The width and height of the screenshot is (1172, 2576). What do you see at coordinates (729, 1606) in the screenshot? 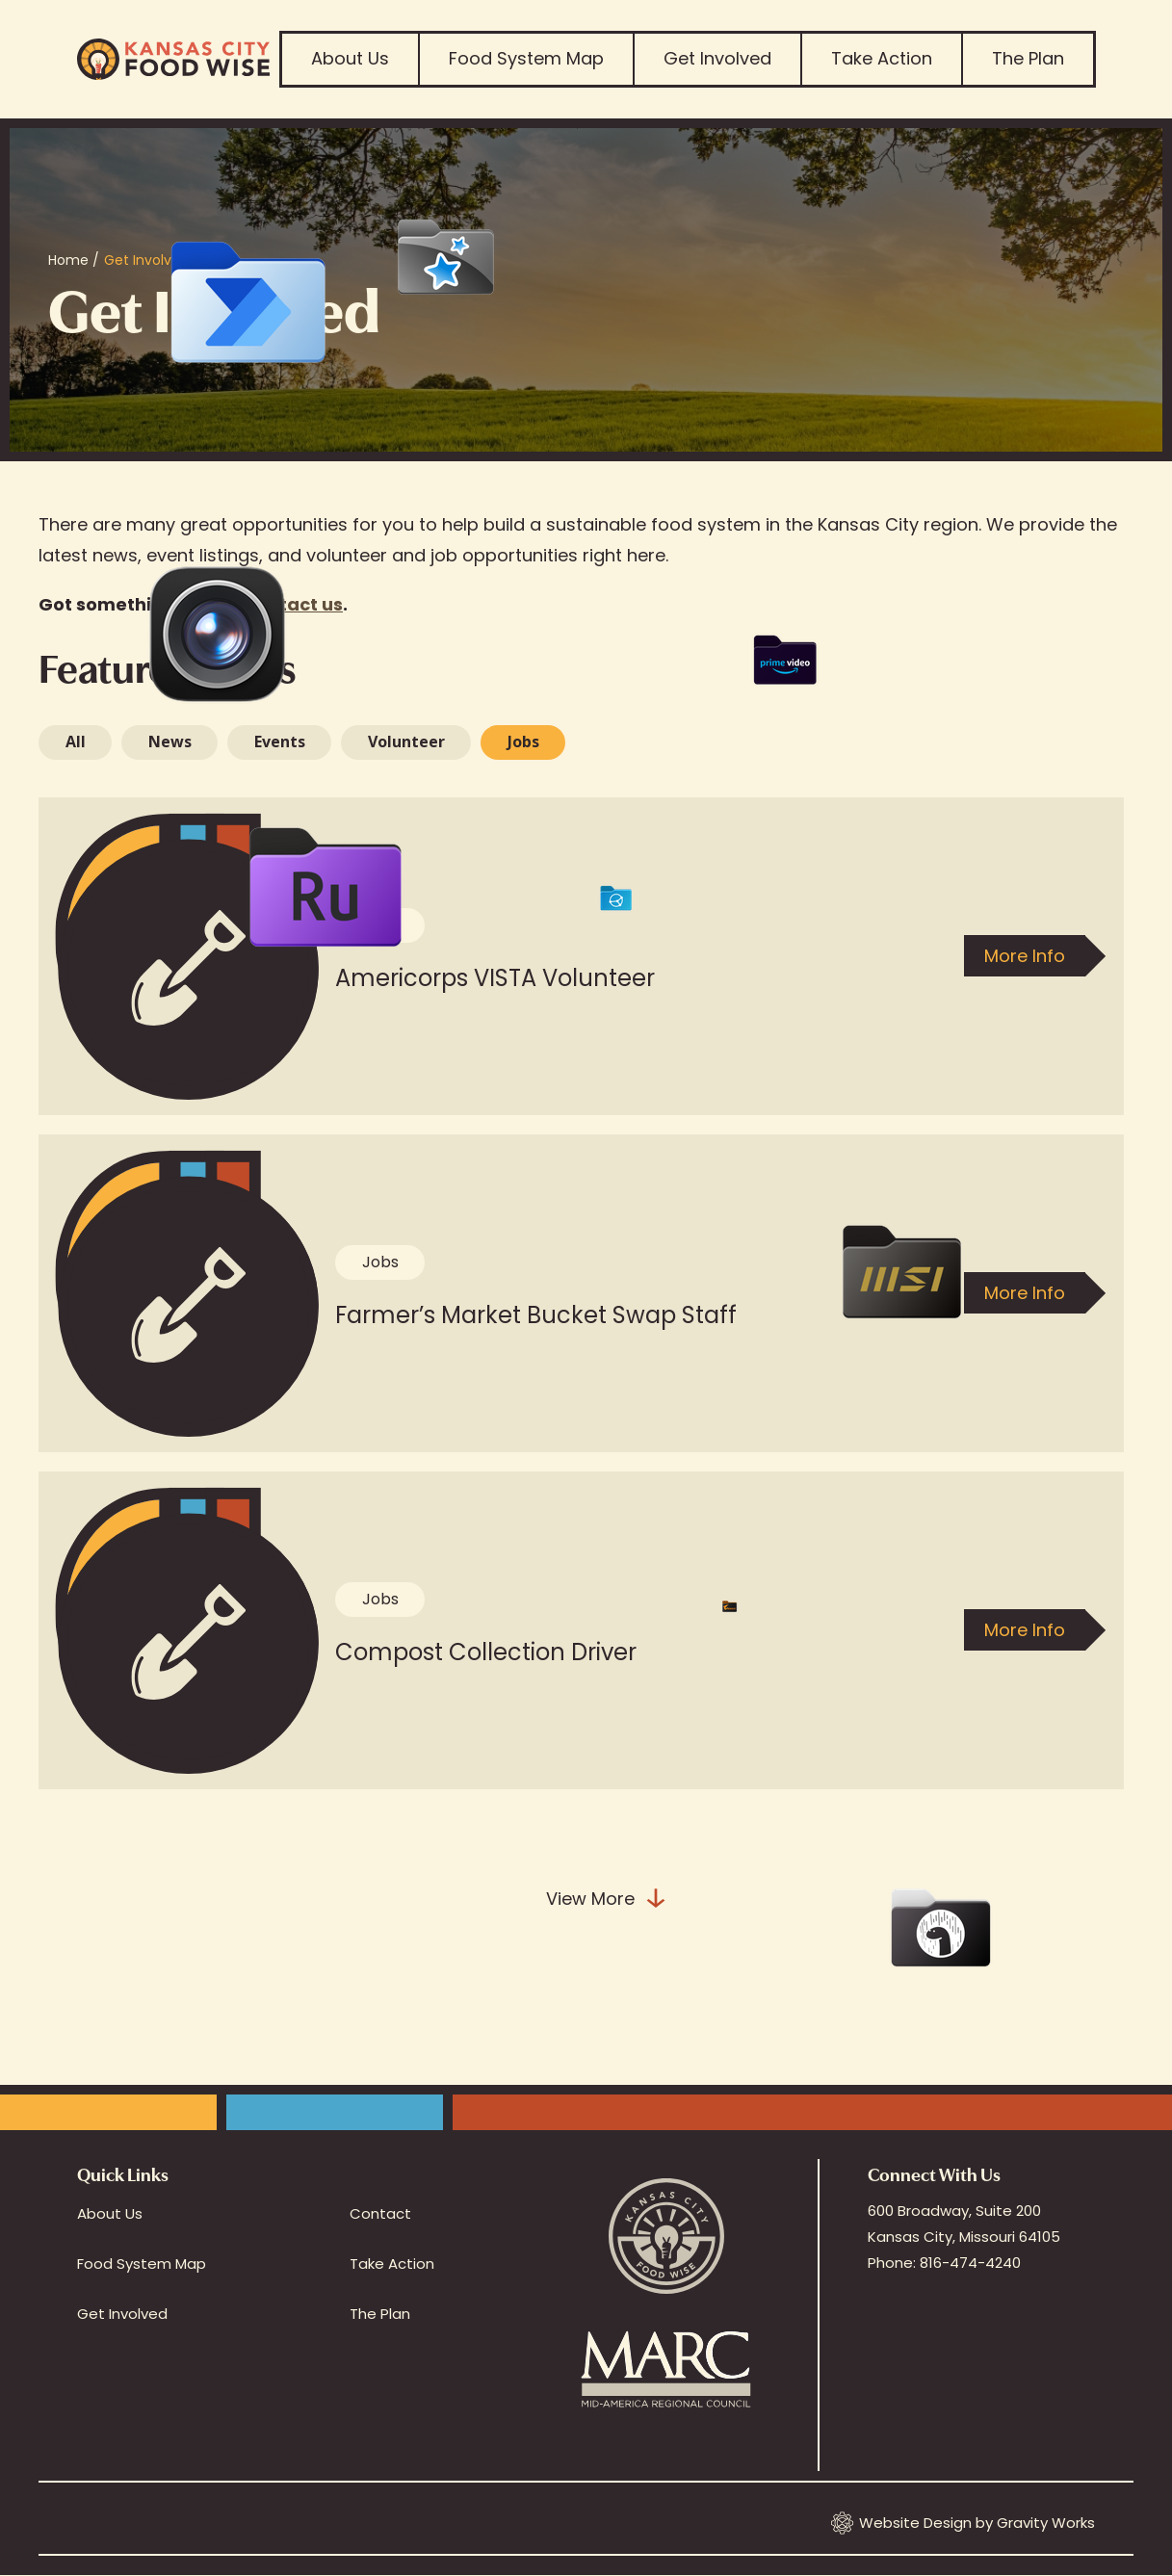
I see `open aorus gaming software folder` at bounding box center [729, 1606].